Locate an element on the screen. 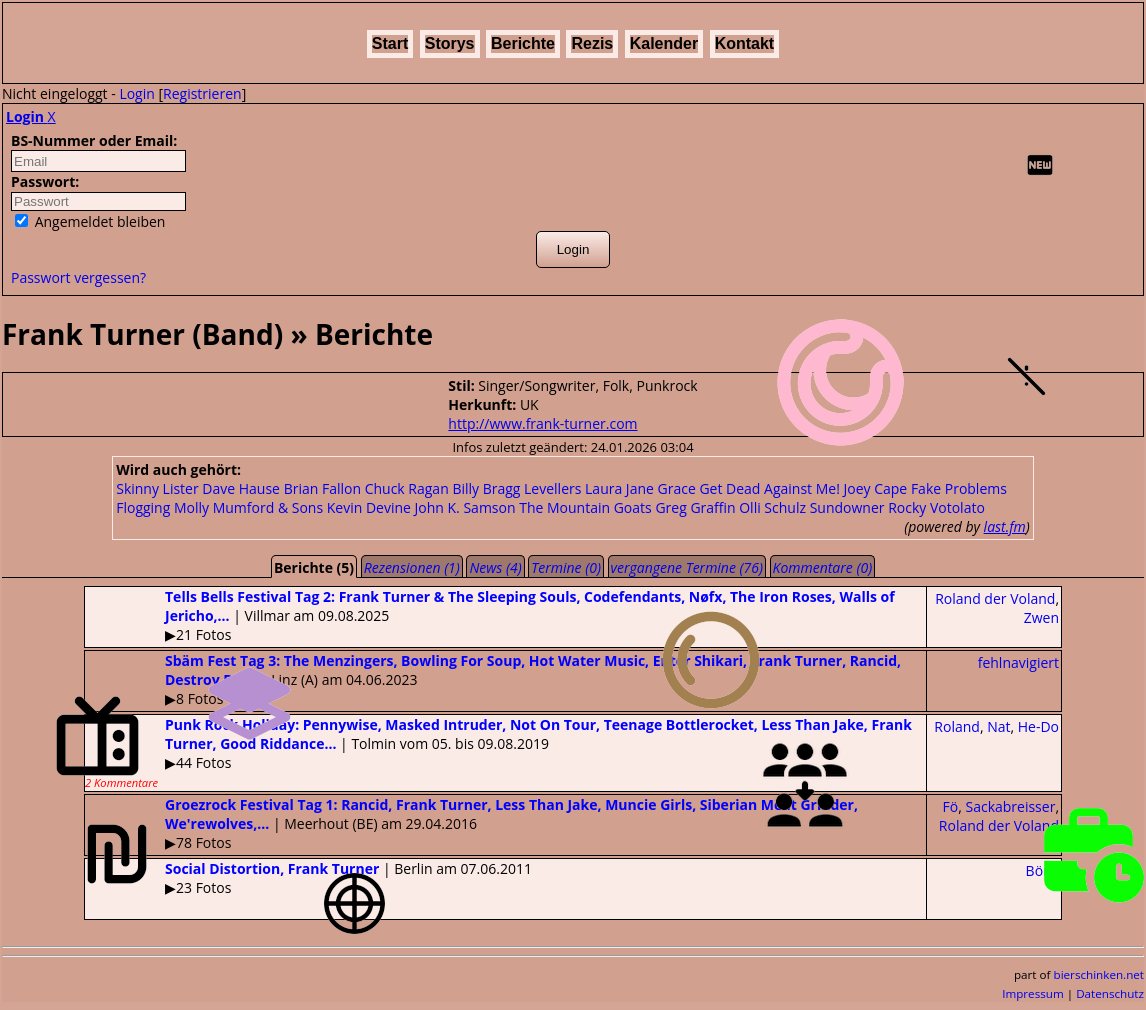  open Cinema 4D application is located at coordinates (840, 382).